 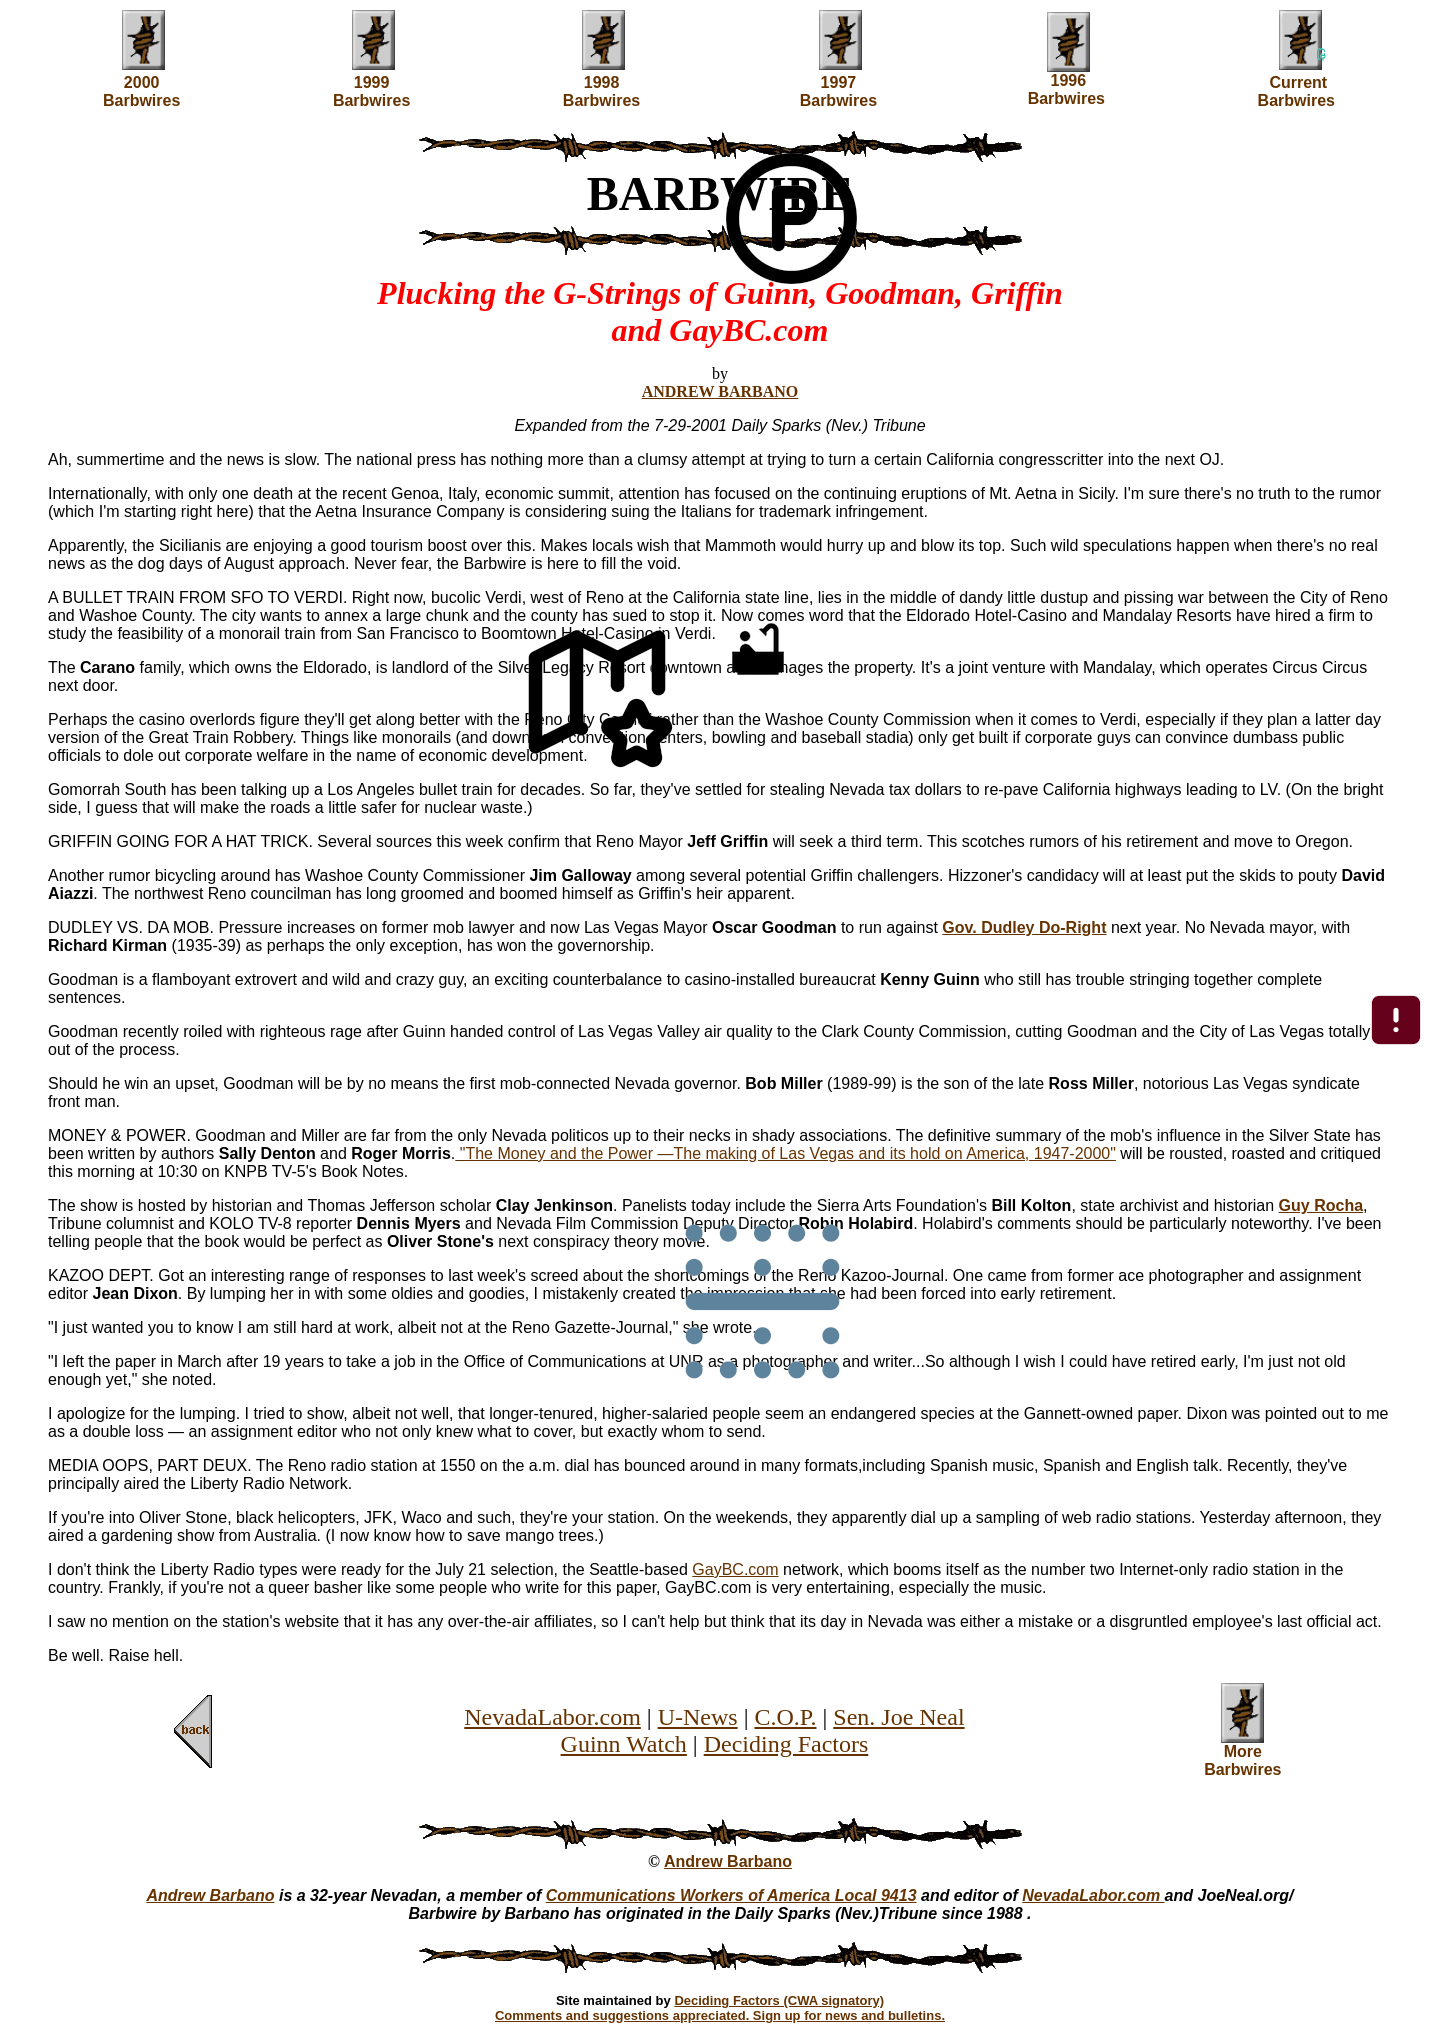 I want to click on view favorite locations on map, so click(x=597, y=692).